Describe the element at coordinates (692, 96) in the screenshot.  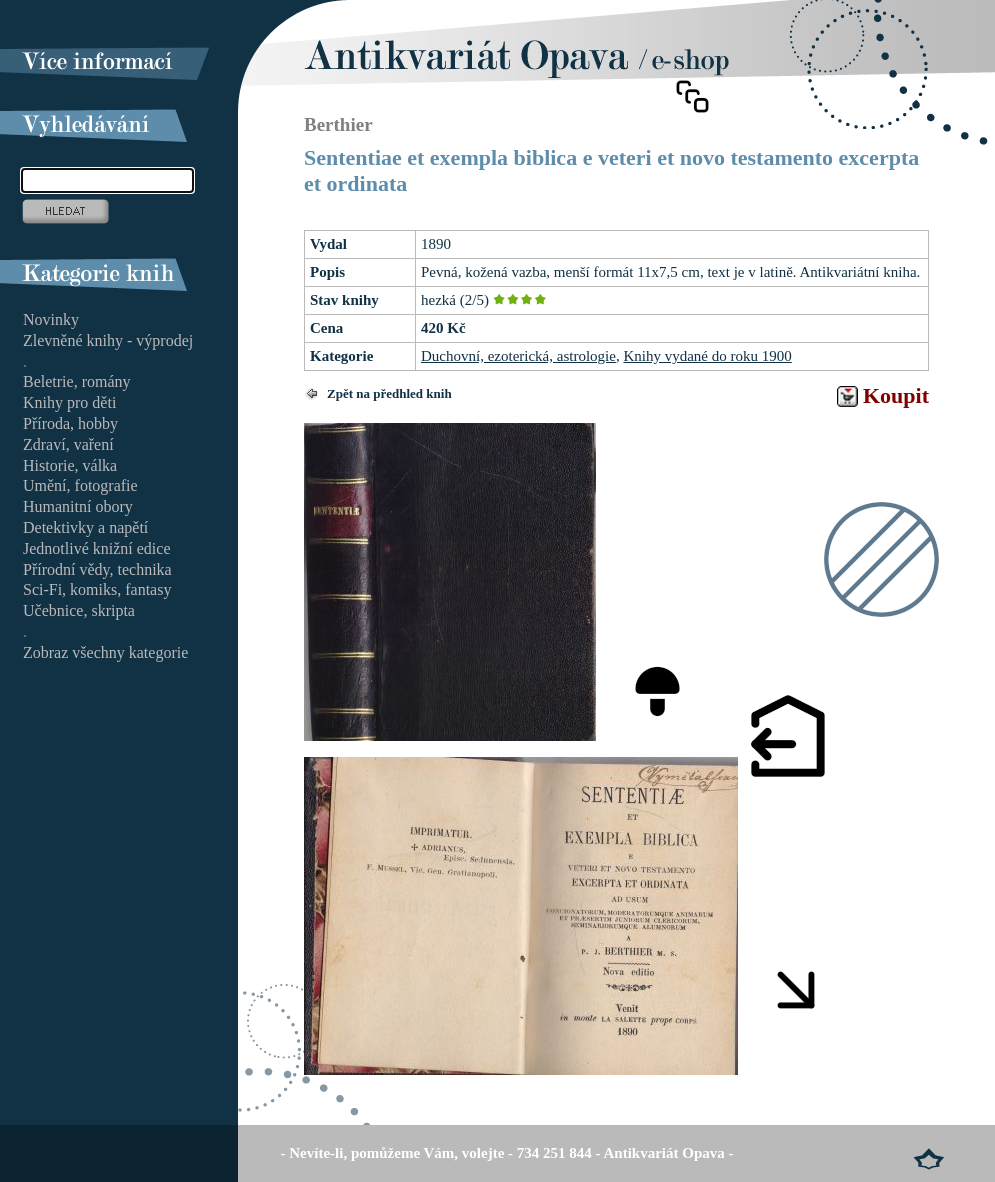
I see `view stacked layers or cards` at that location.